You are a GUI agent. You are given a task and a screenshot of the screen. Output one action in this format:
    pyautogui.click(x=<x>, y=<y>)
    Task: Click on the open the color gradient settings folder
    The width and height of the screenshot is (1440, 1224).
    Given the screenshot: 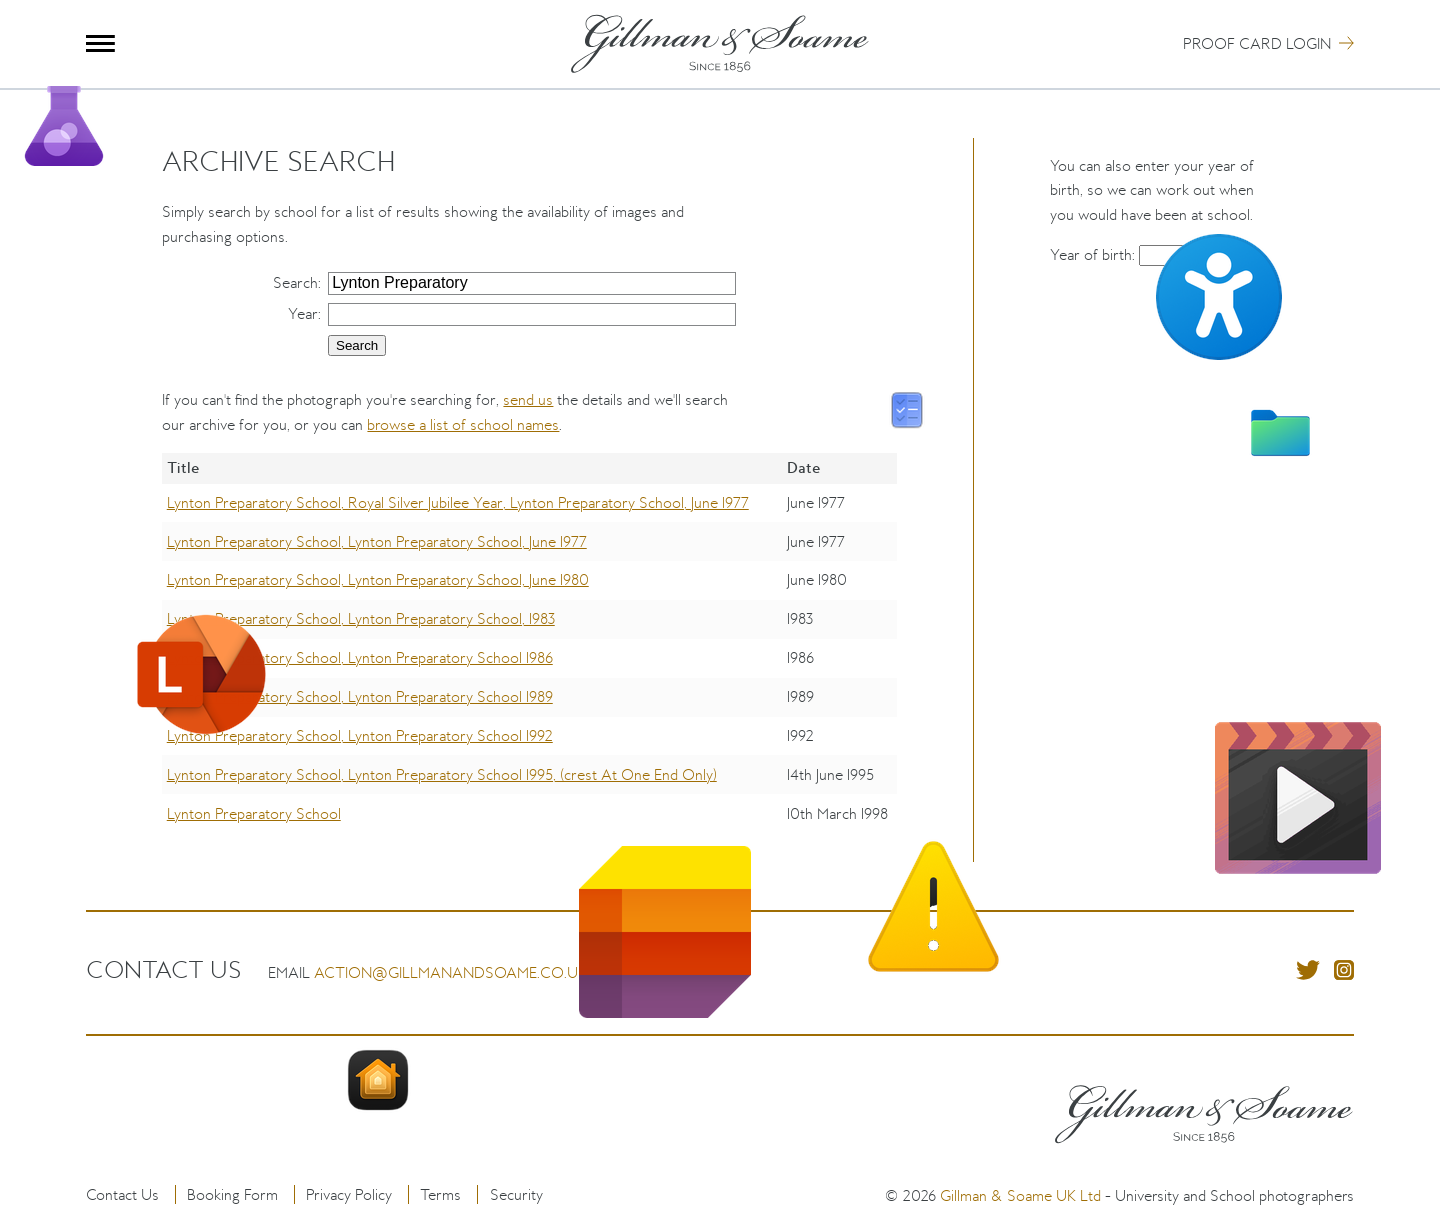 What is the action you would take?
    pyautogui.click(x=1280, y=434)
    